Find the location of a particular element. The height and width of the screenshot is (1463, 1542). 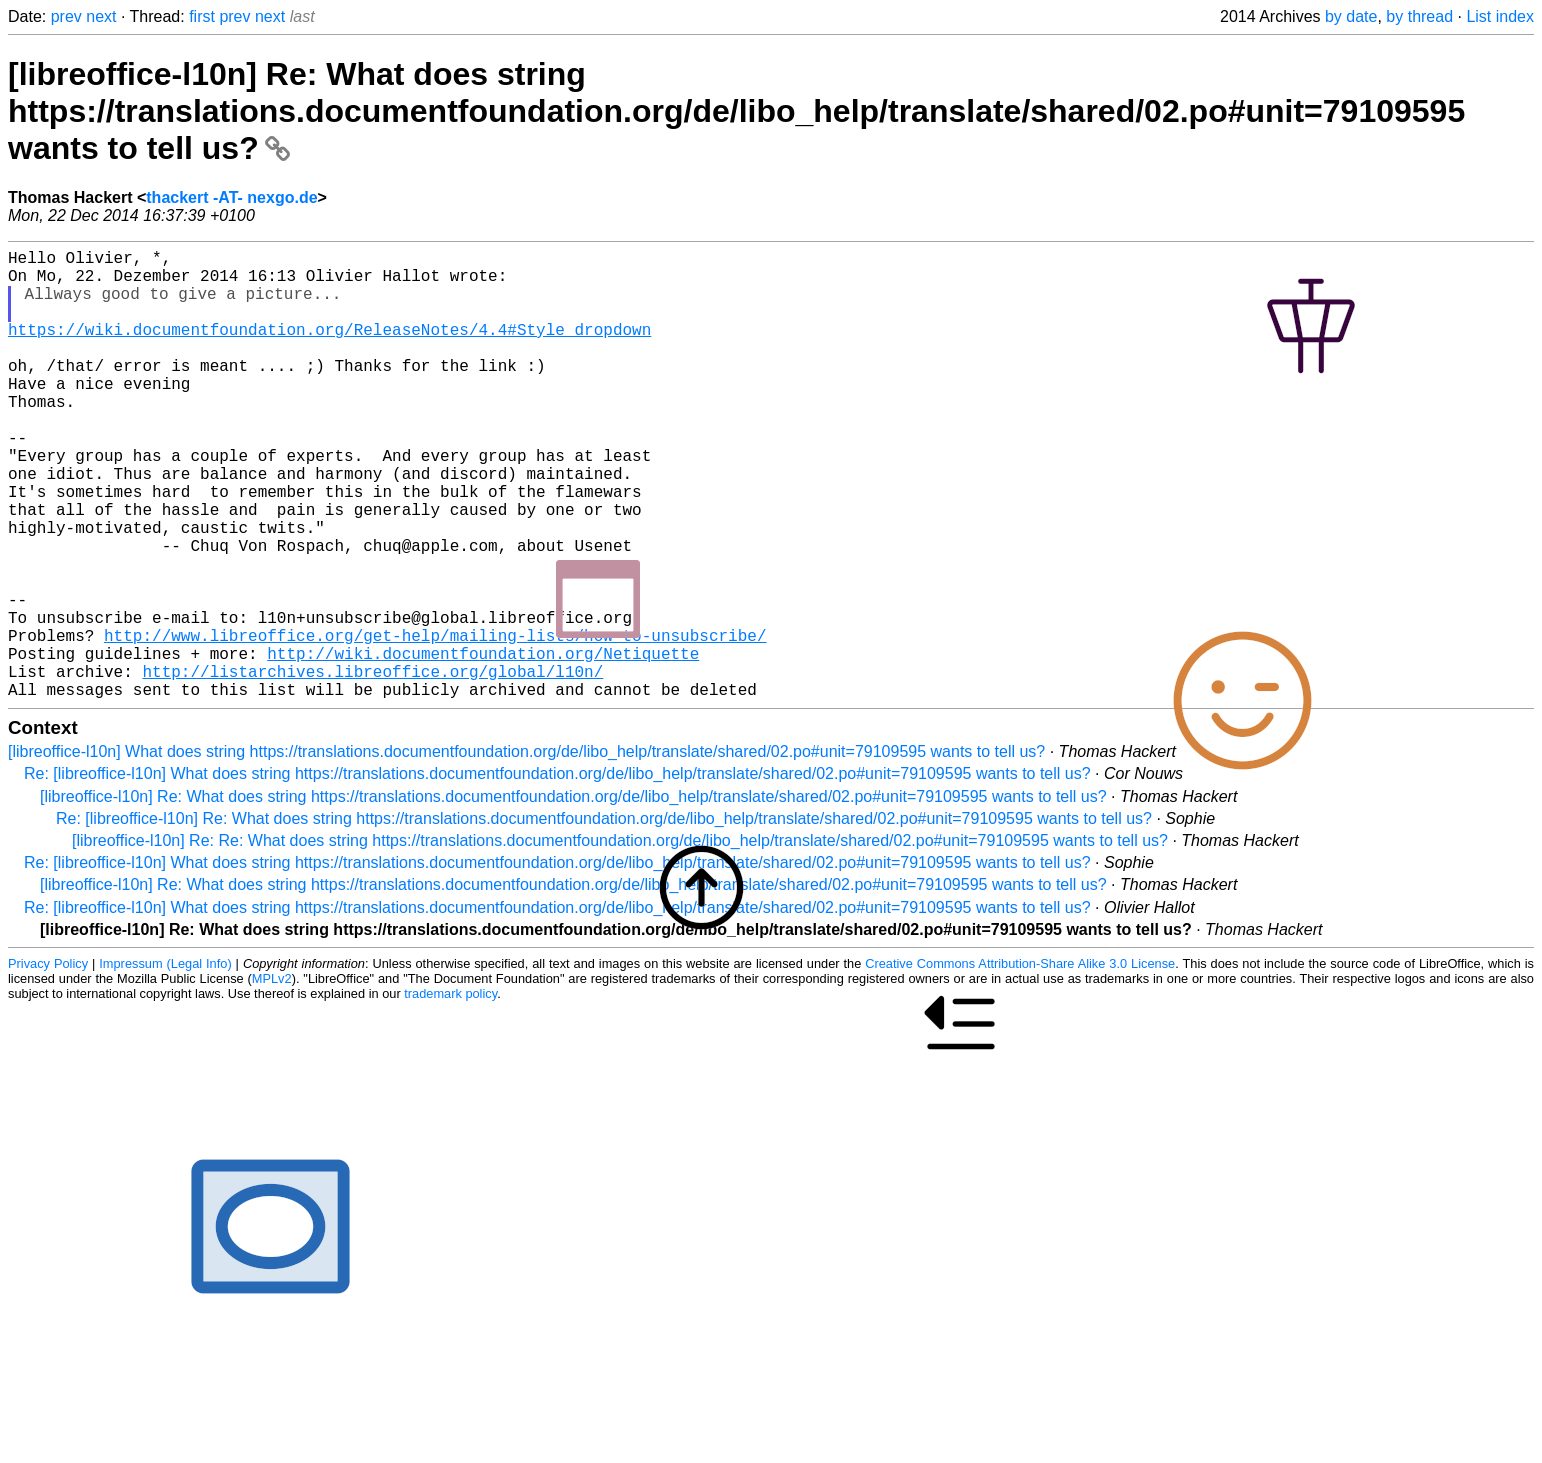

decrease text indentation is located at coordinates (961, 1024).